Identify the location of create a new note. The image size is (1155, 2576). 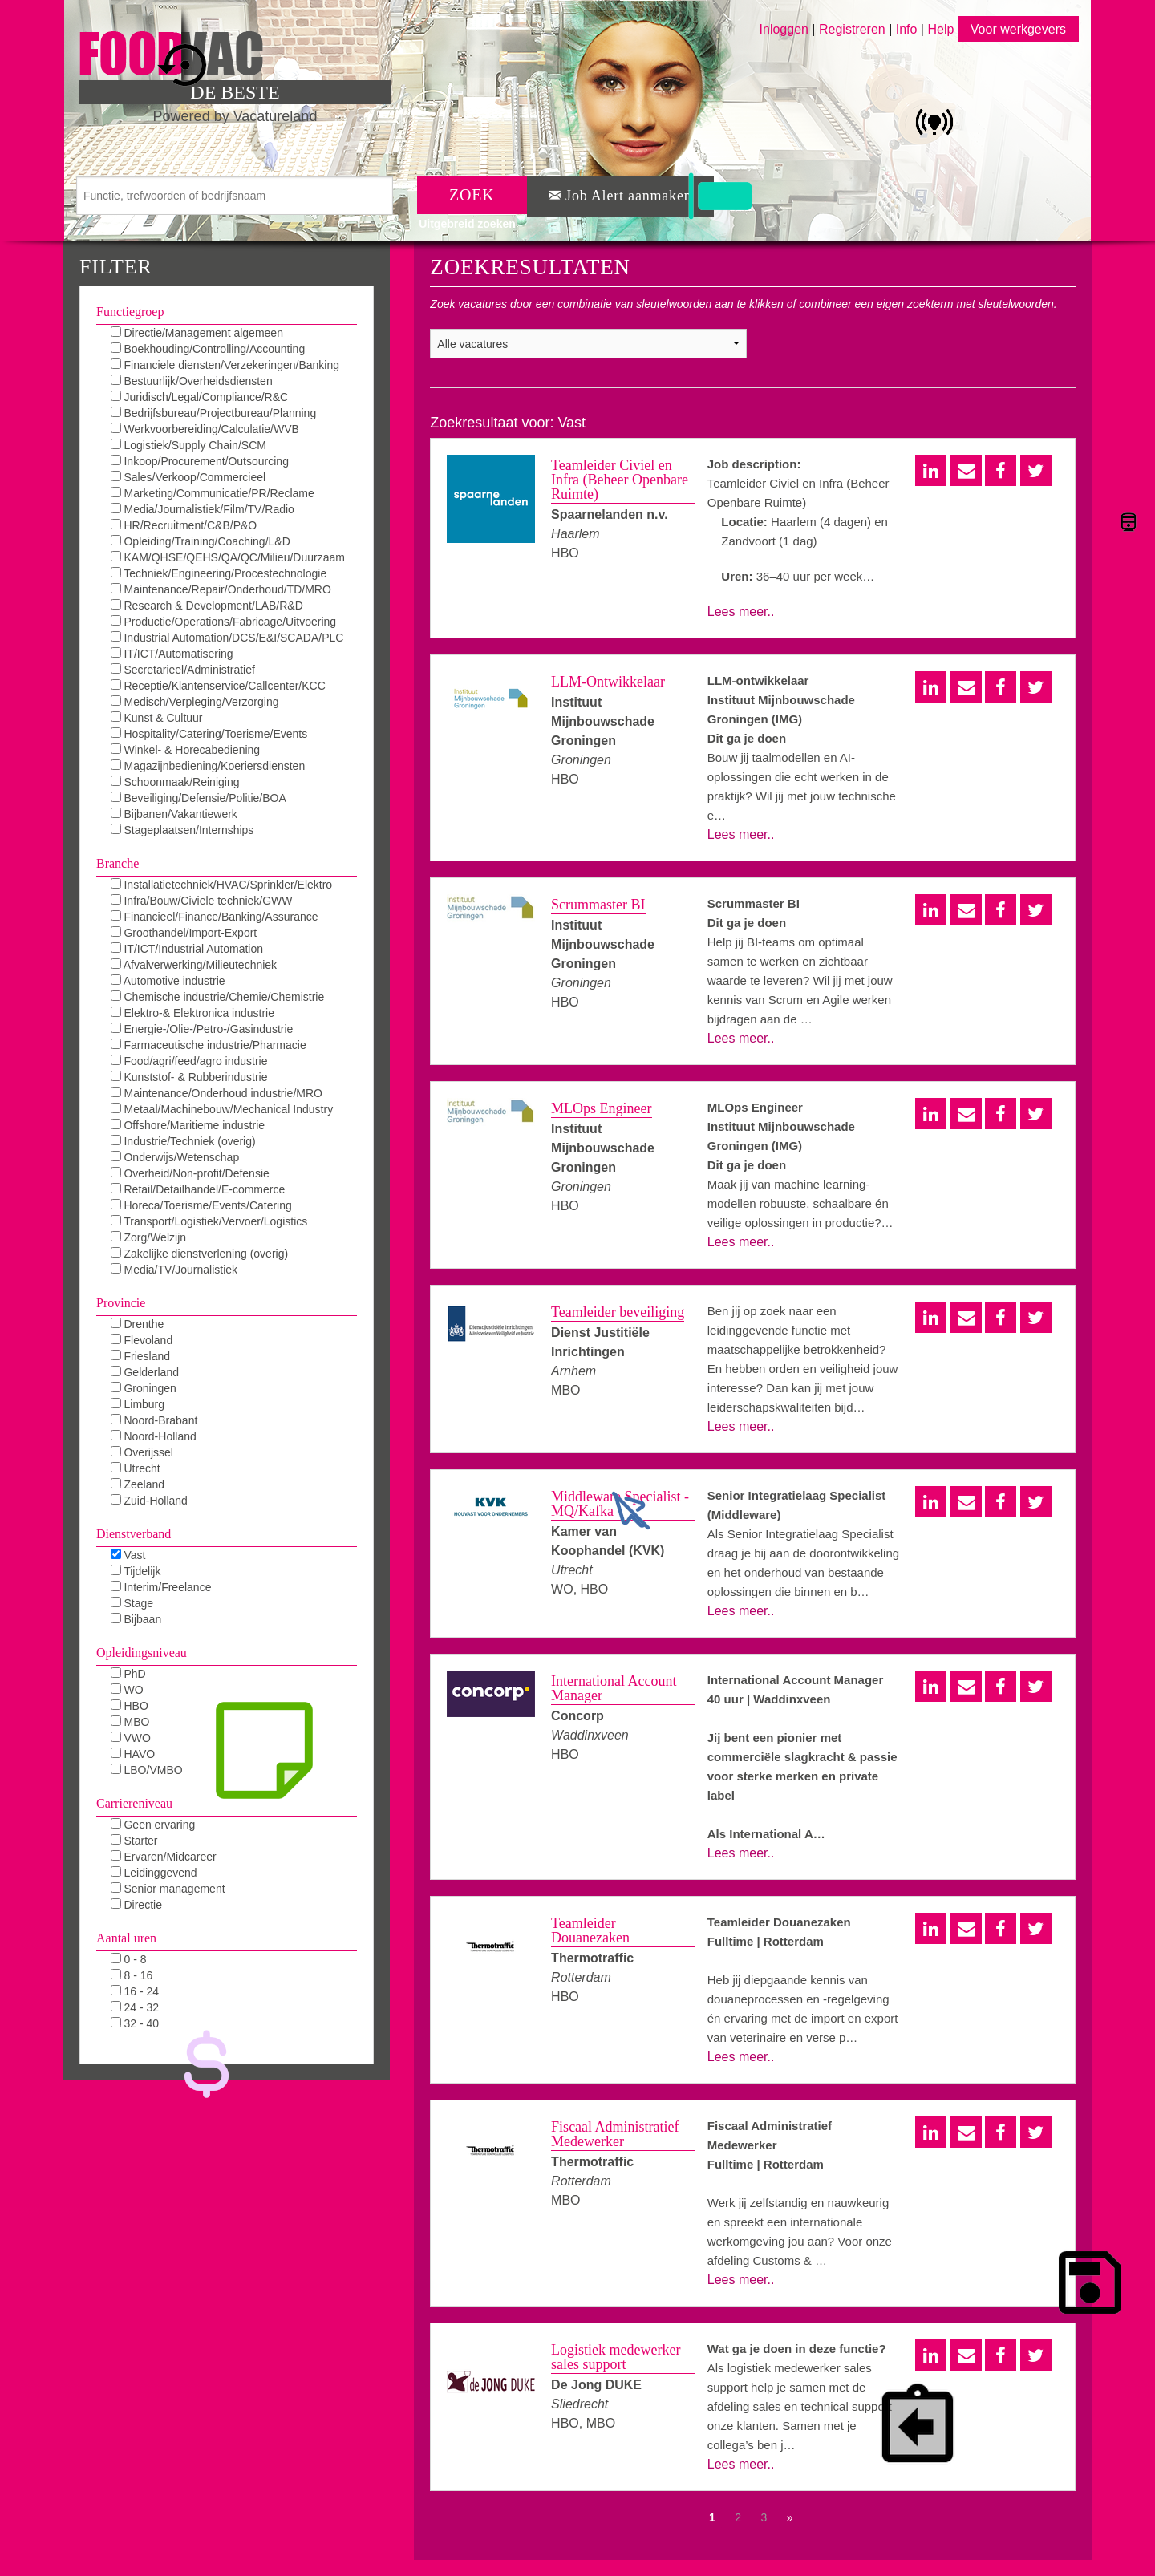
(264, 1750).